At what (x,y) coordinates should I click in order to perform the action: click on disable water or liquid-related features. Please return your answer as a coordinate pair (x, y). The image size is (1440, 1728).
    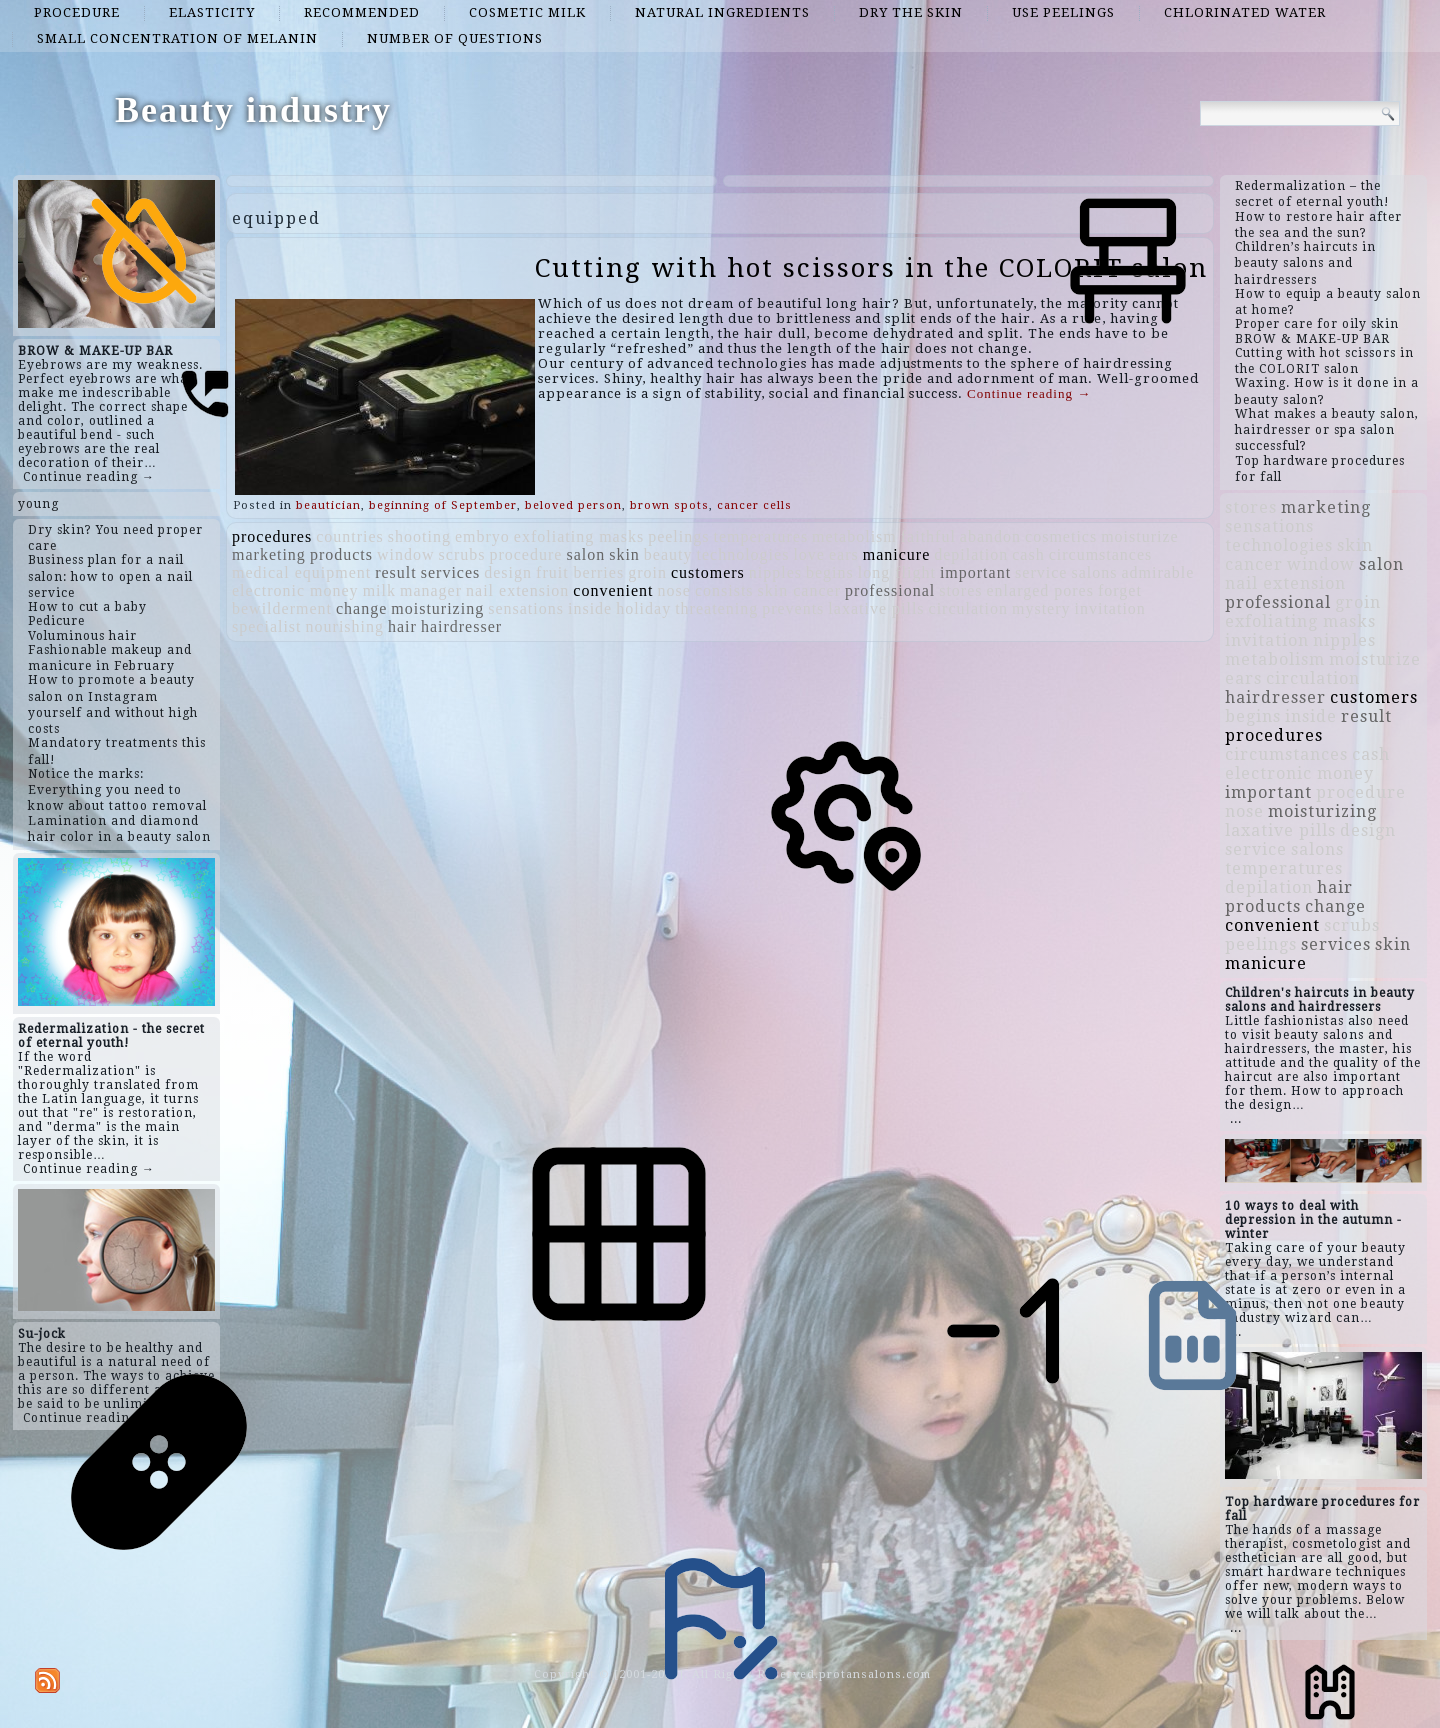
    Looking at the image, I should click on (144, 251).